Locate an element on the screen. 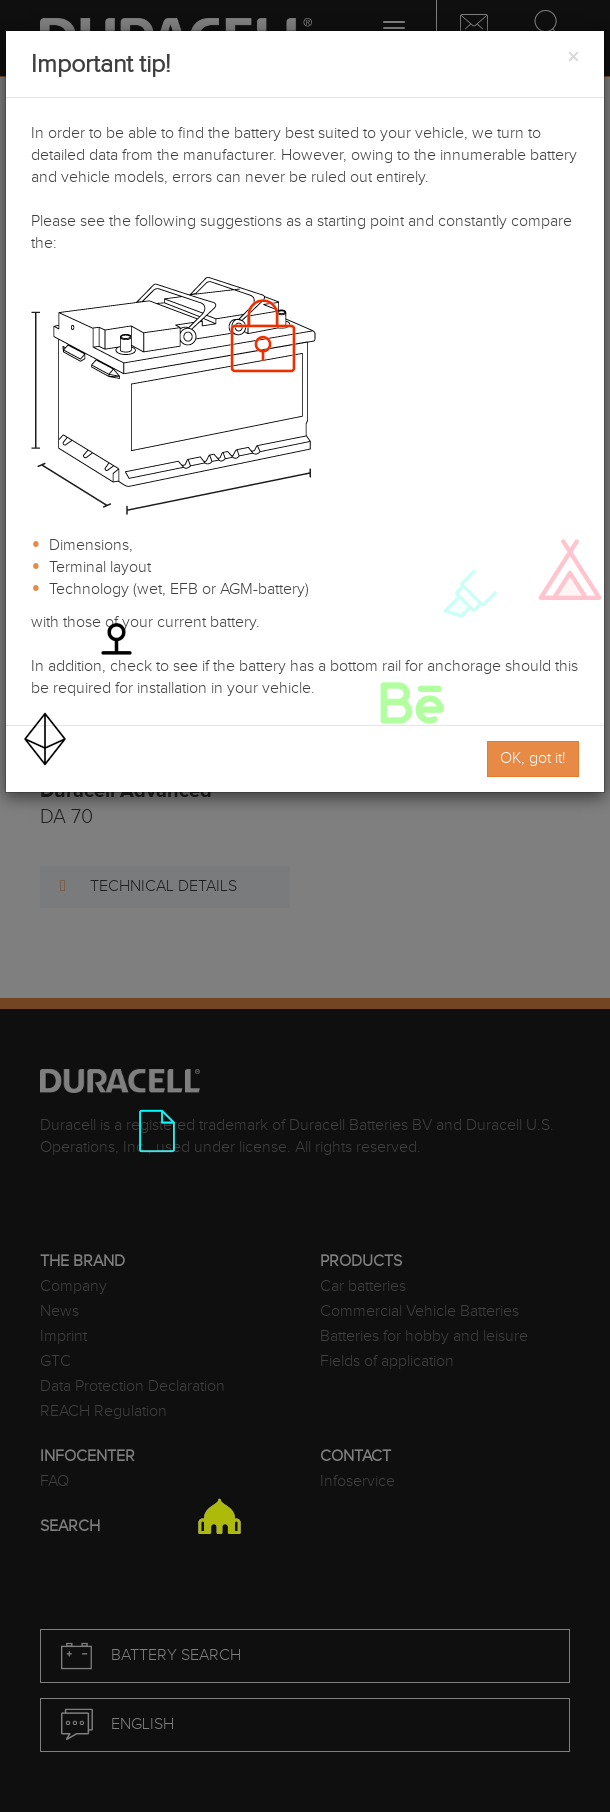  view ethereum balance or wallet is located at coordinates (45, 739).